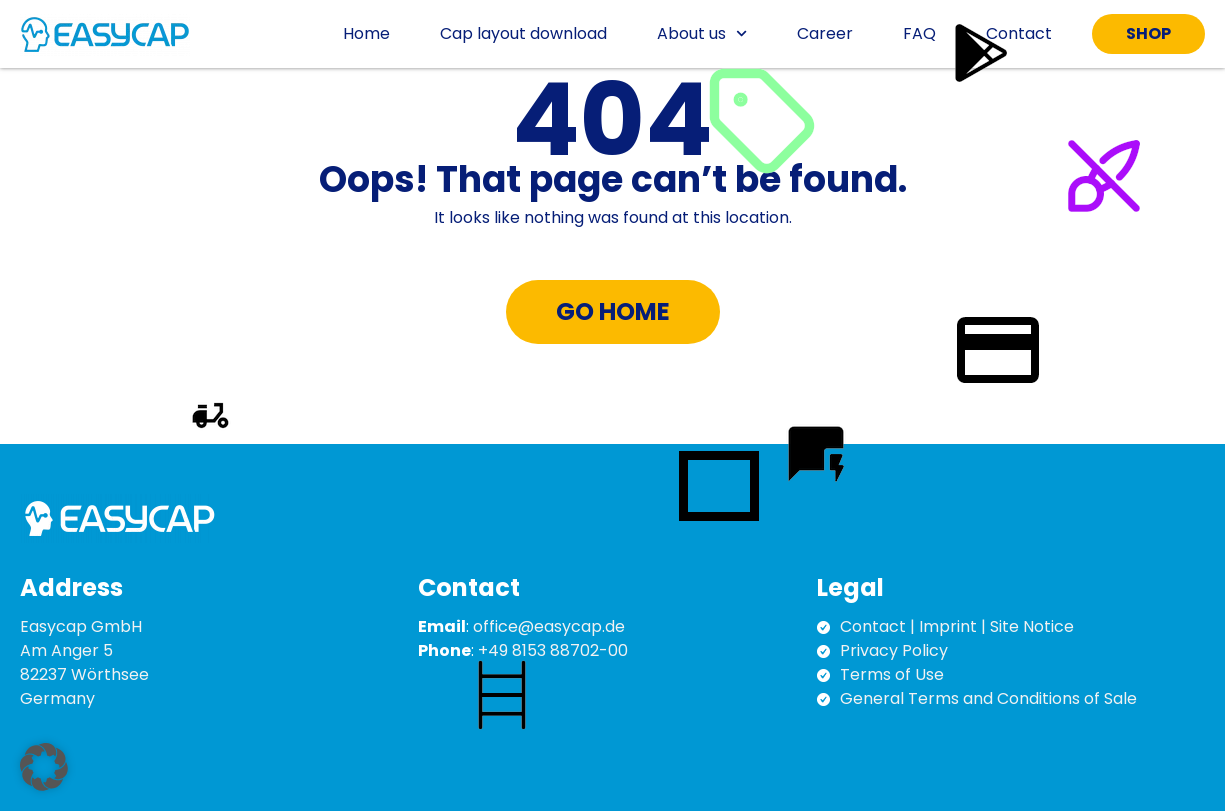  What do you see at coordinates (719, 486) in the screenshot?
I see `crop image to 3:2 aspect ratio` at bounding box center [719, 486].